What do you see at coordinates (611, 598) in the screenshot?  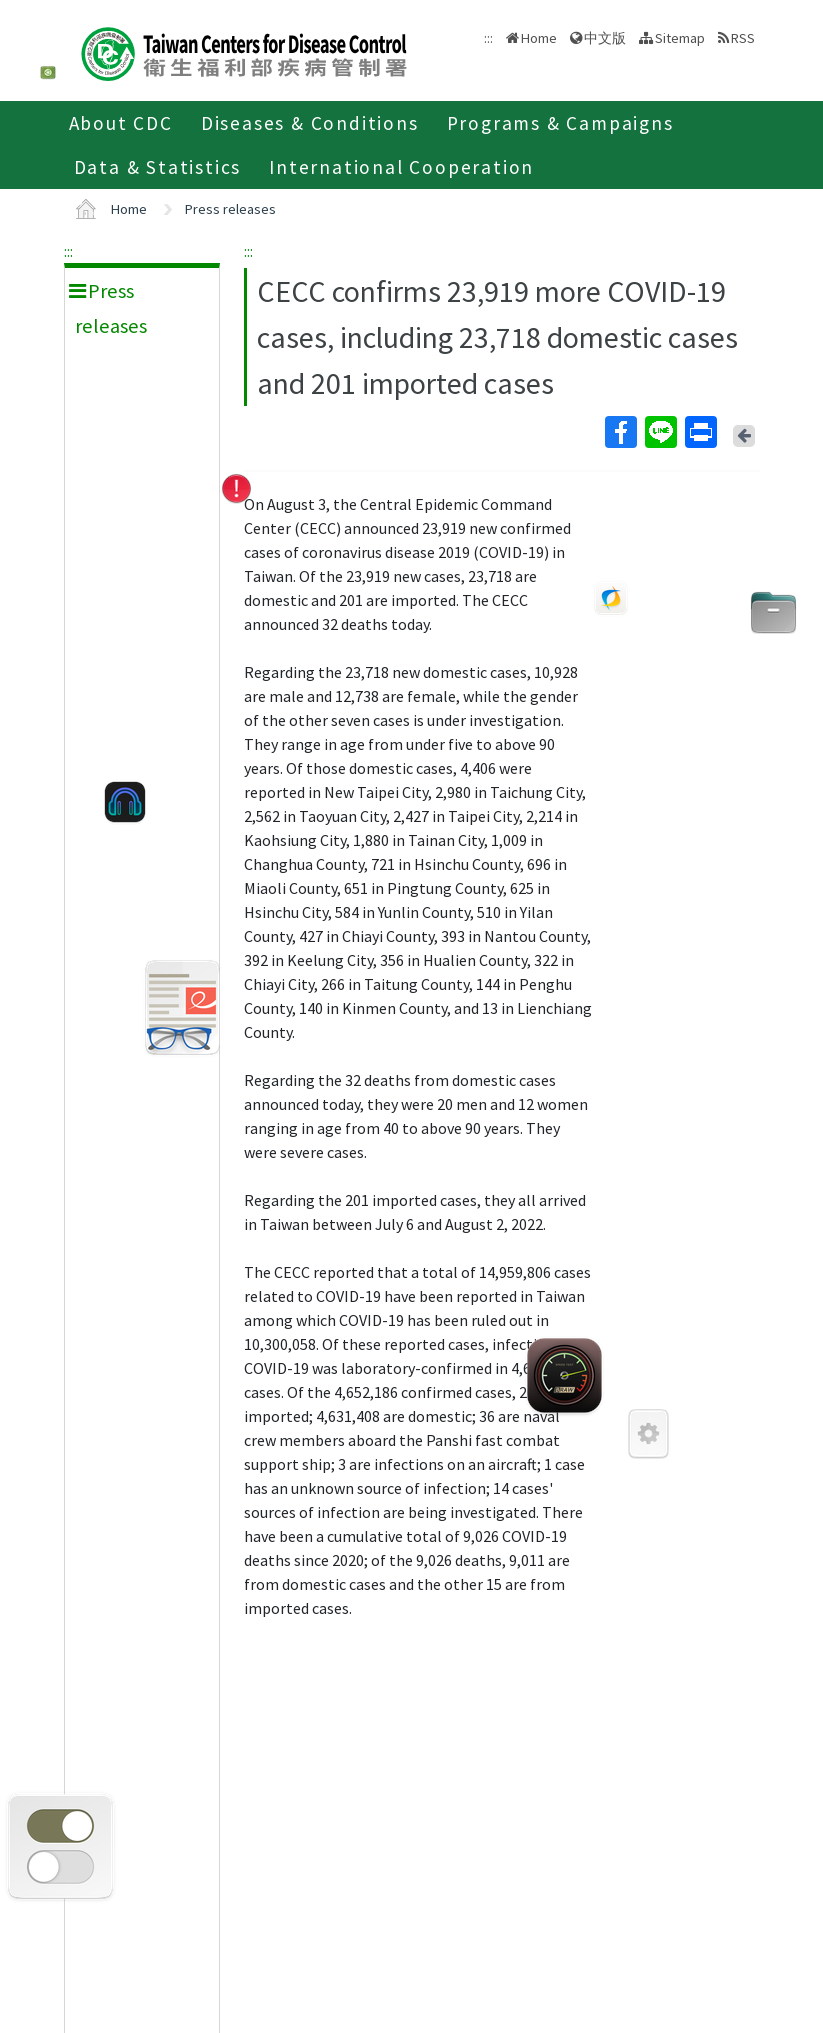 I see `open CrossOver app to run Windows software` at bounding box center [611, 598].